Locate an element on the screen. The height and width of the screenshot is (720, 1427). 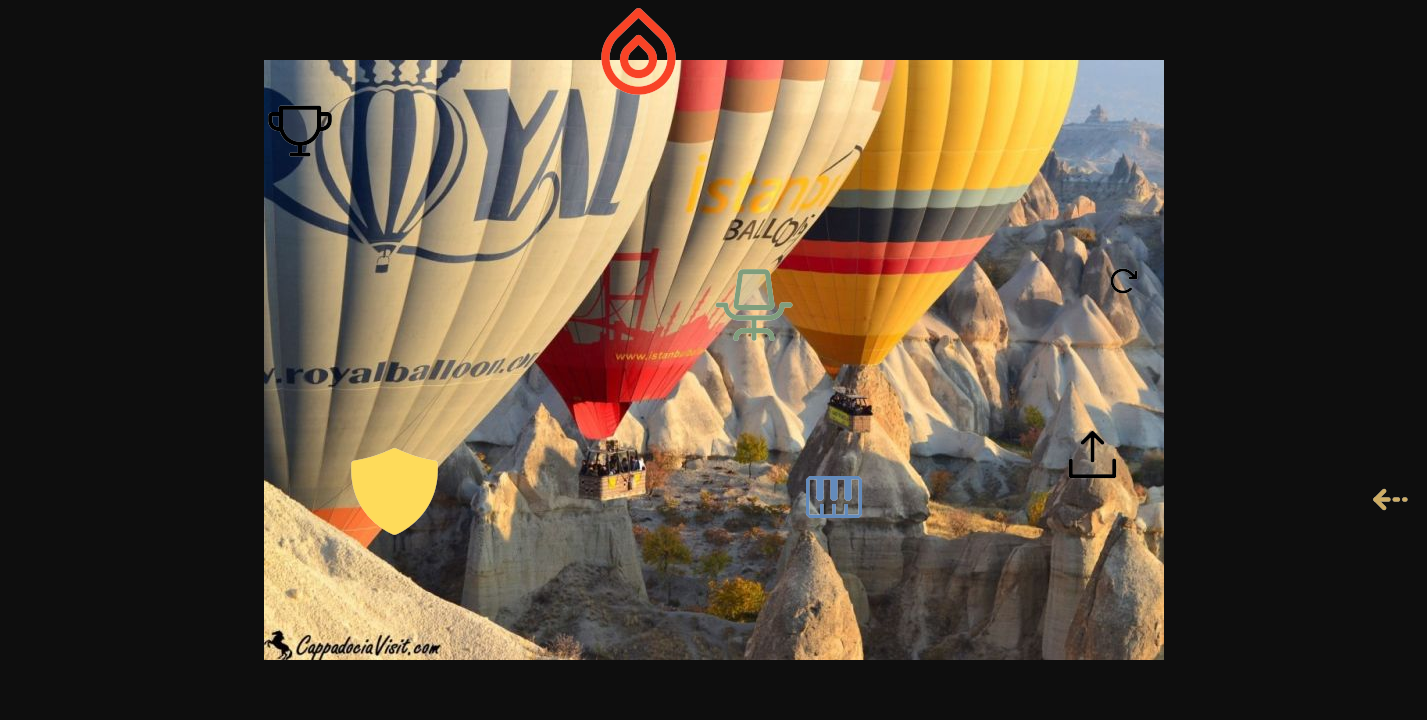
access Drops language learning app is located at coordinates (638, 53).